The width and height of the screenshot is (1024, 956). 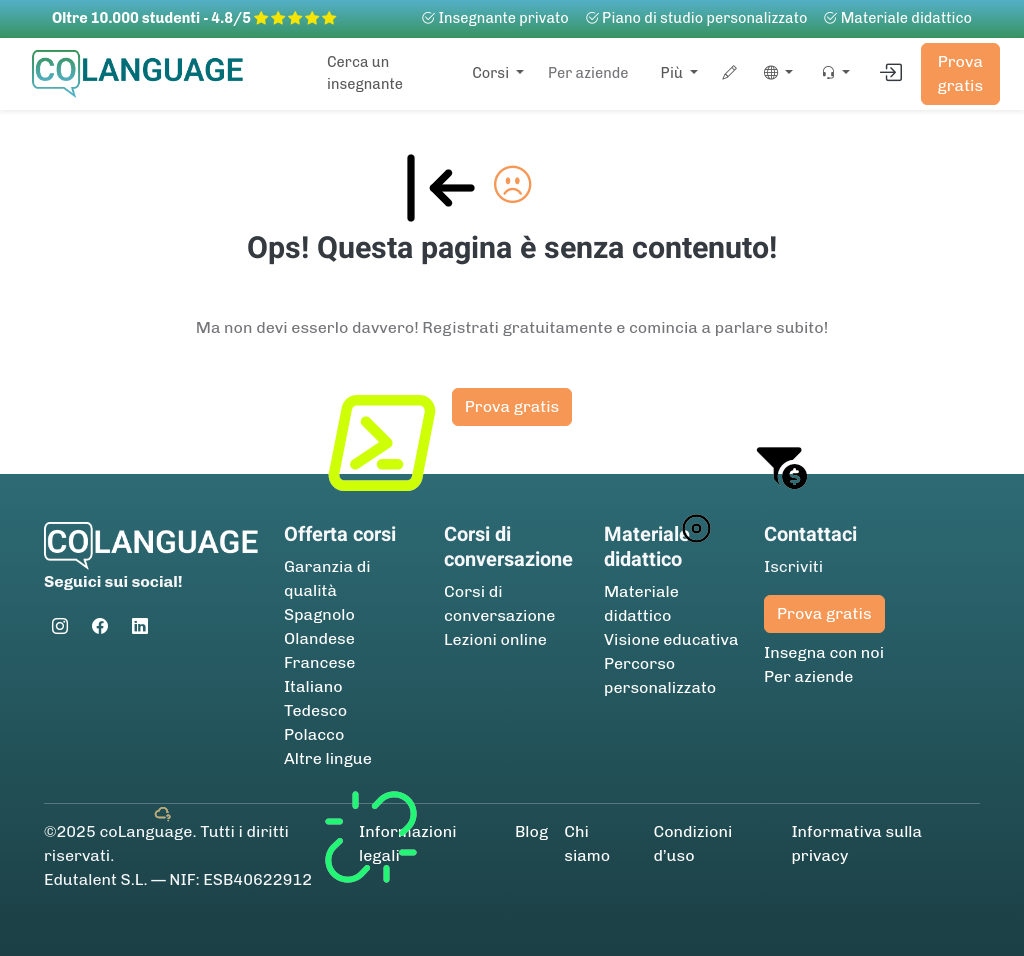 I want to click on unlink or disconnect a connection, so click(x=371, y=837).